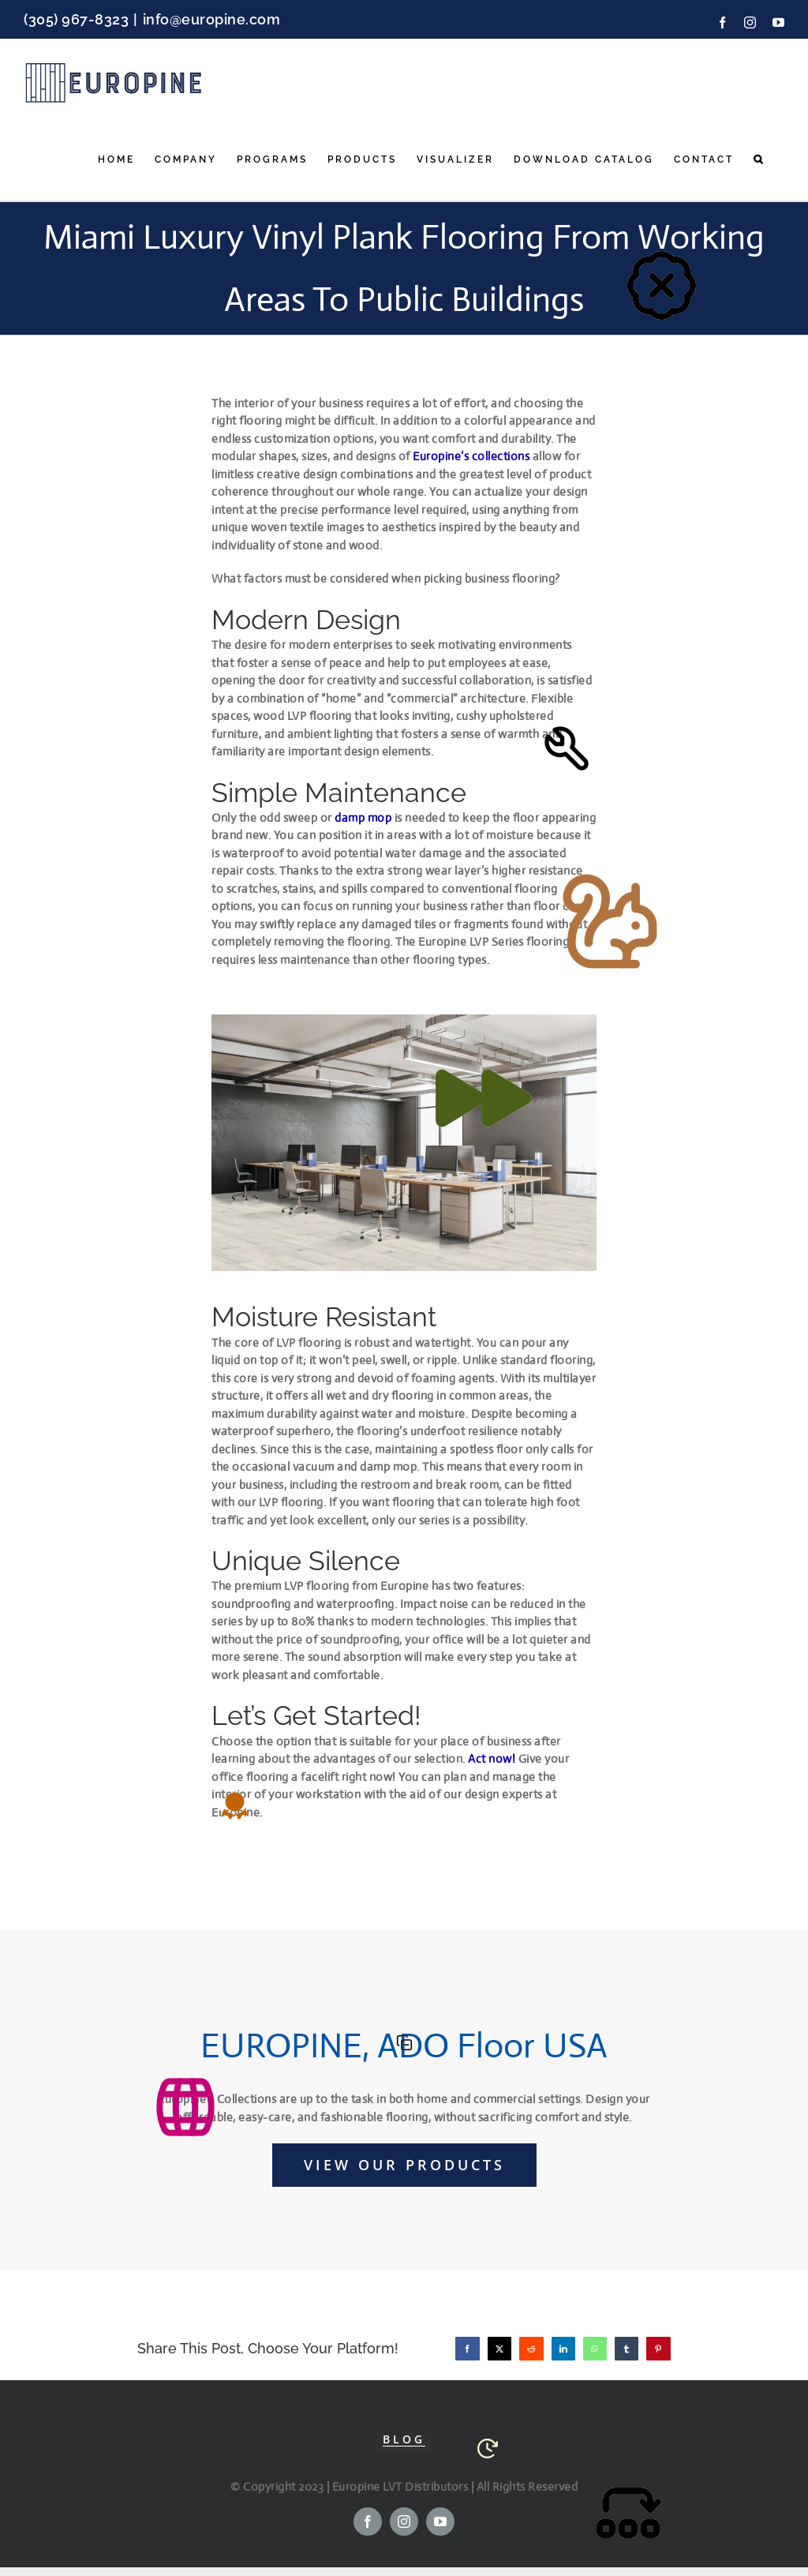  I want to click on reorder items in a list, so click(628, 2513).